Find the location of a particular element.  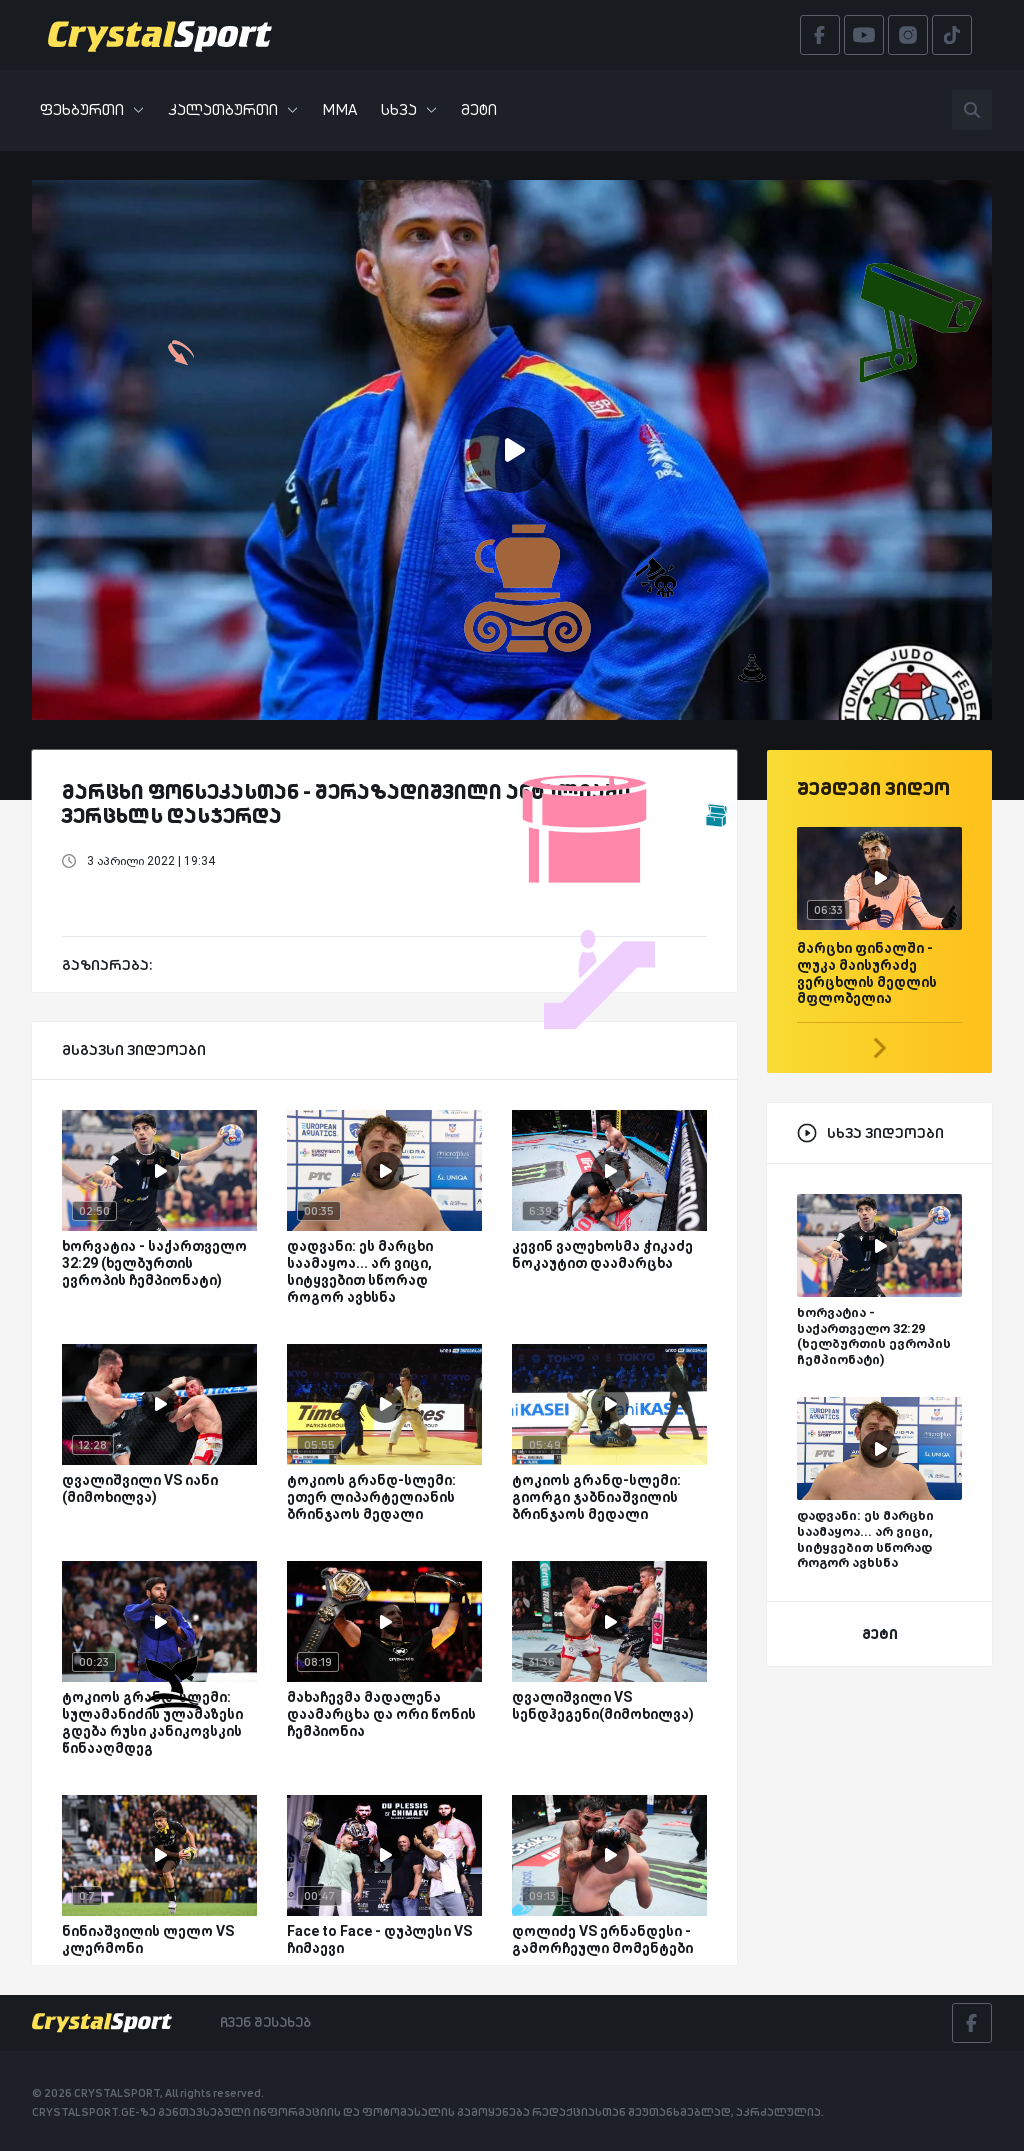

decorative item or artifact in a game inventory is located at coordinates (527, 587).